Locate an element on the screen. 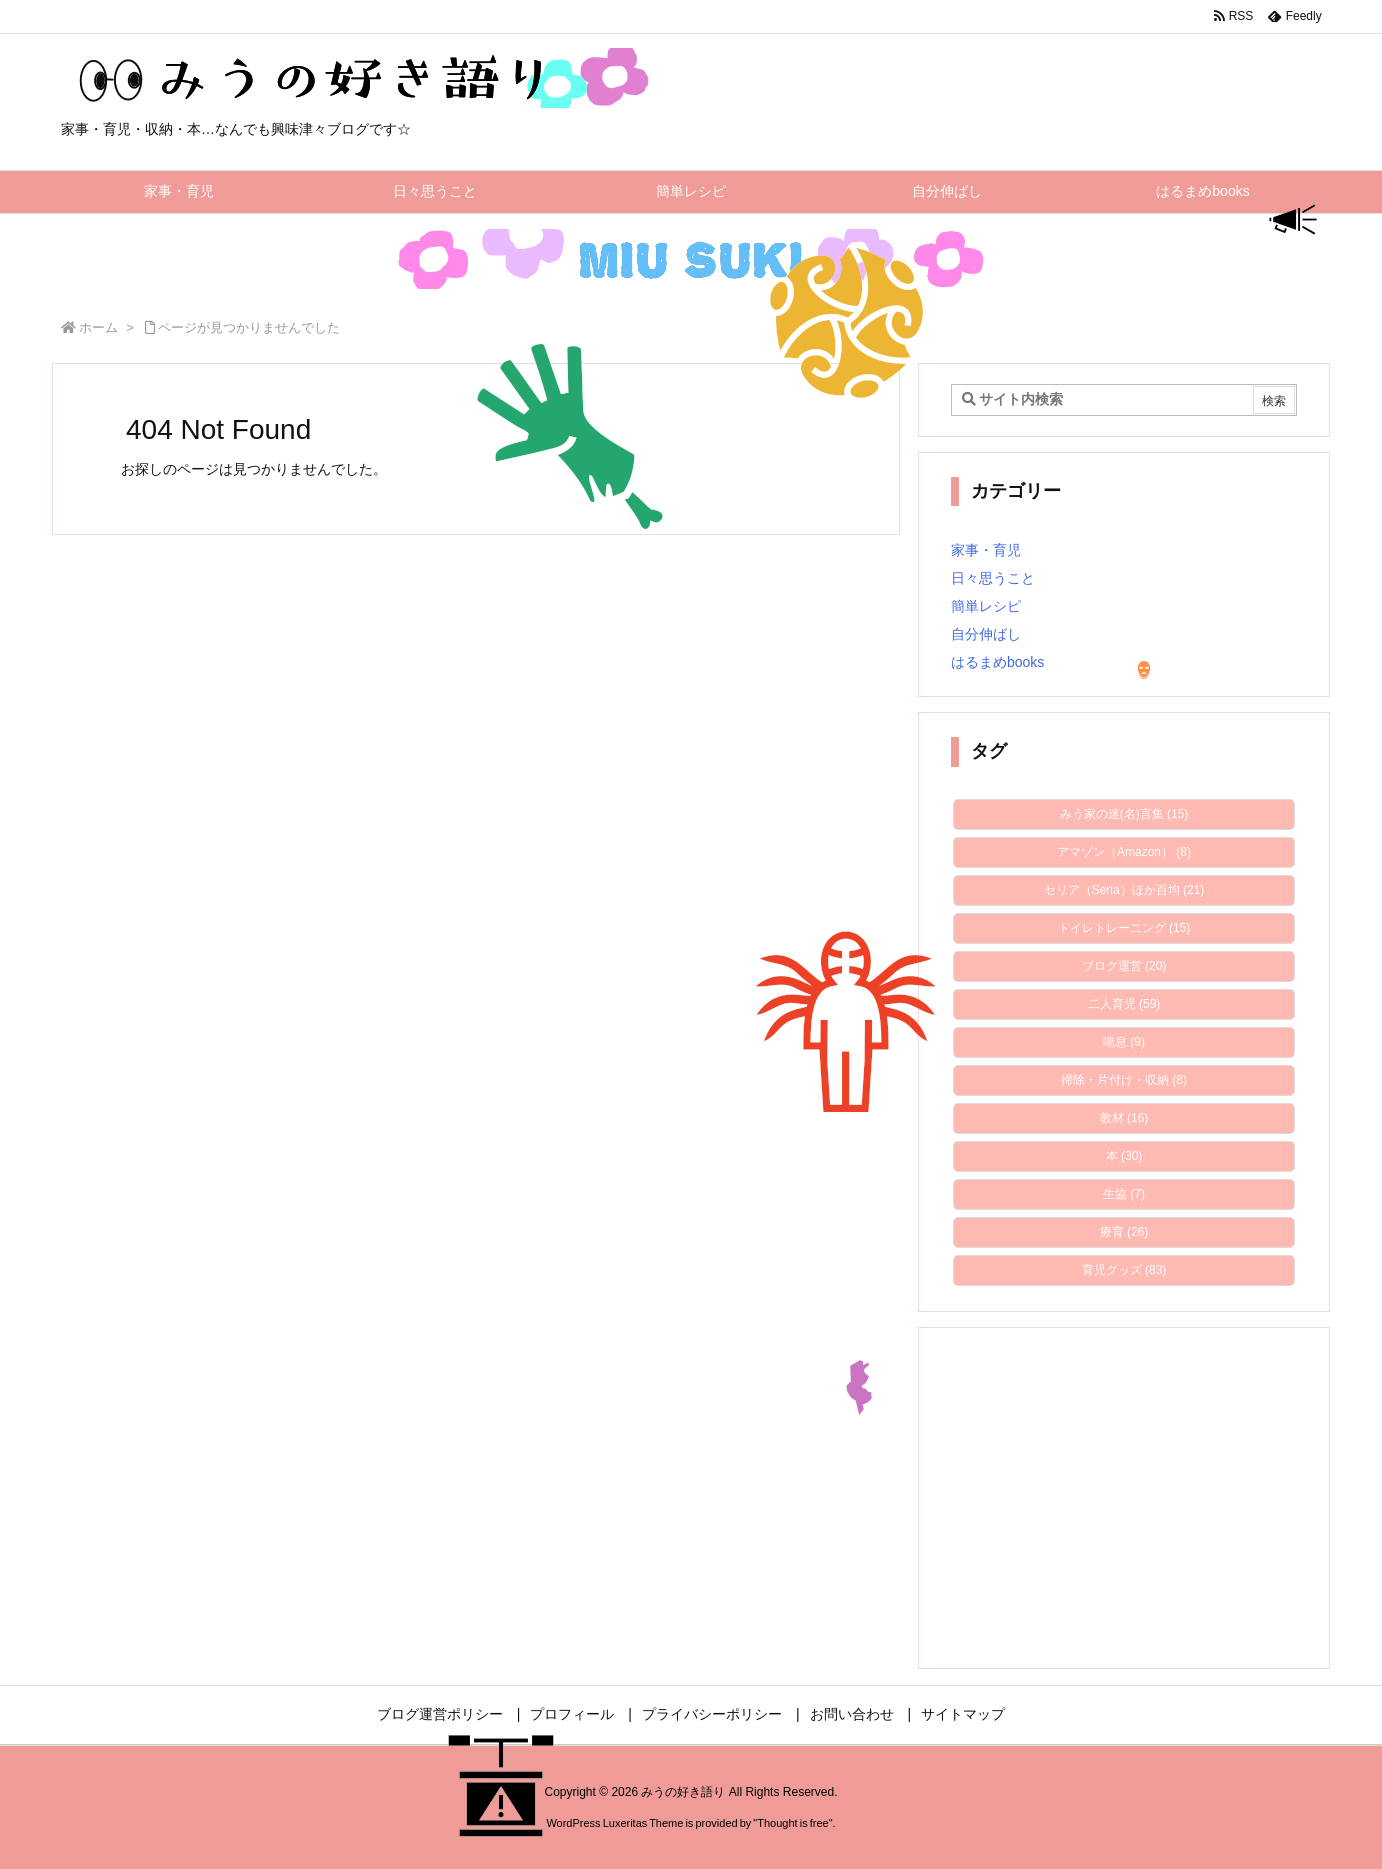 This screenshot has width=1382, height=1869. select tunisia as your country or region is located at coordinates (861, 1387).